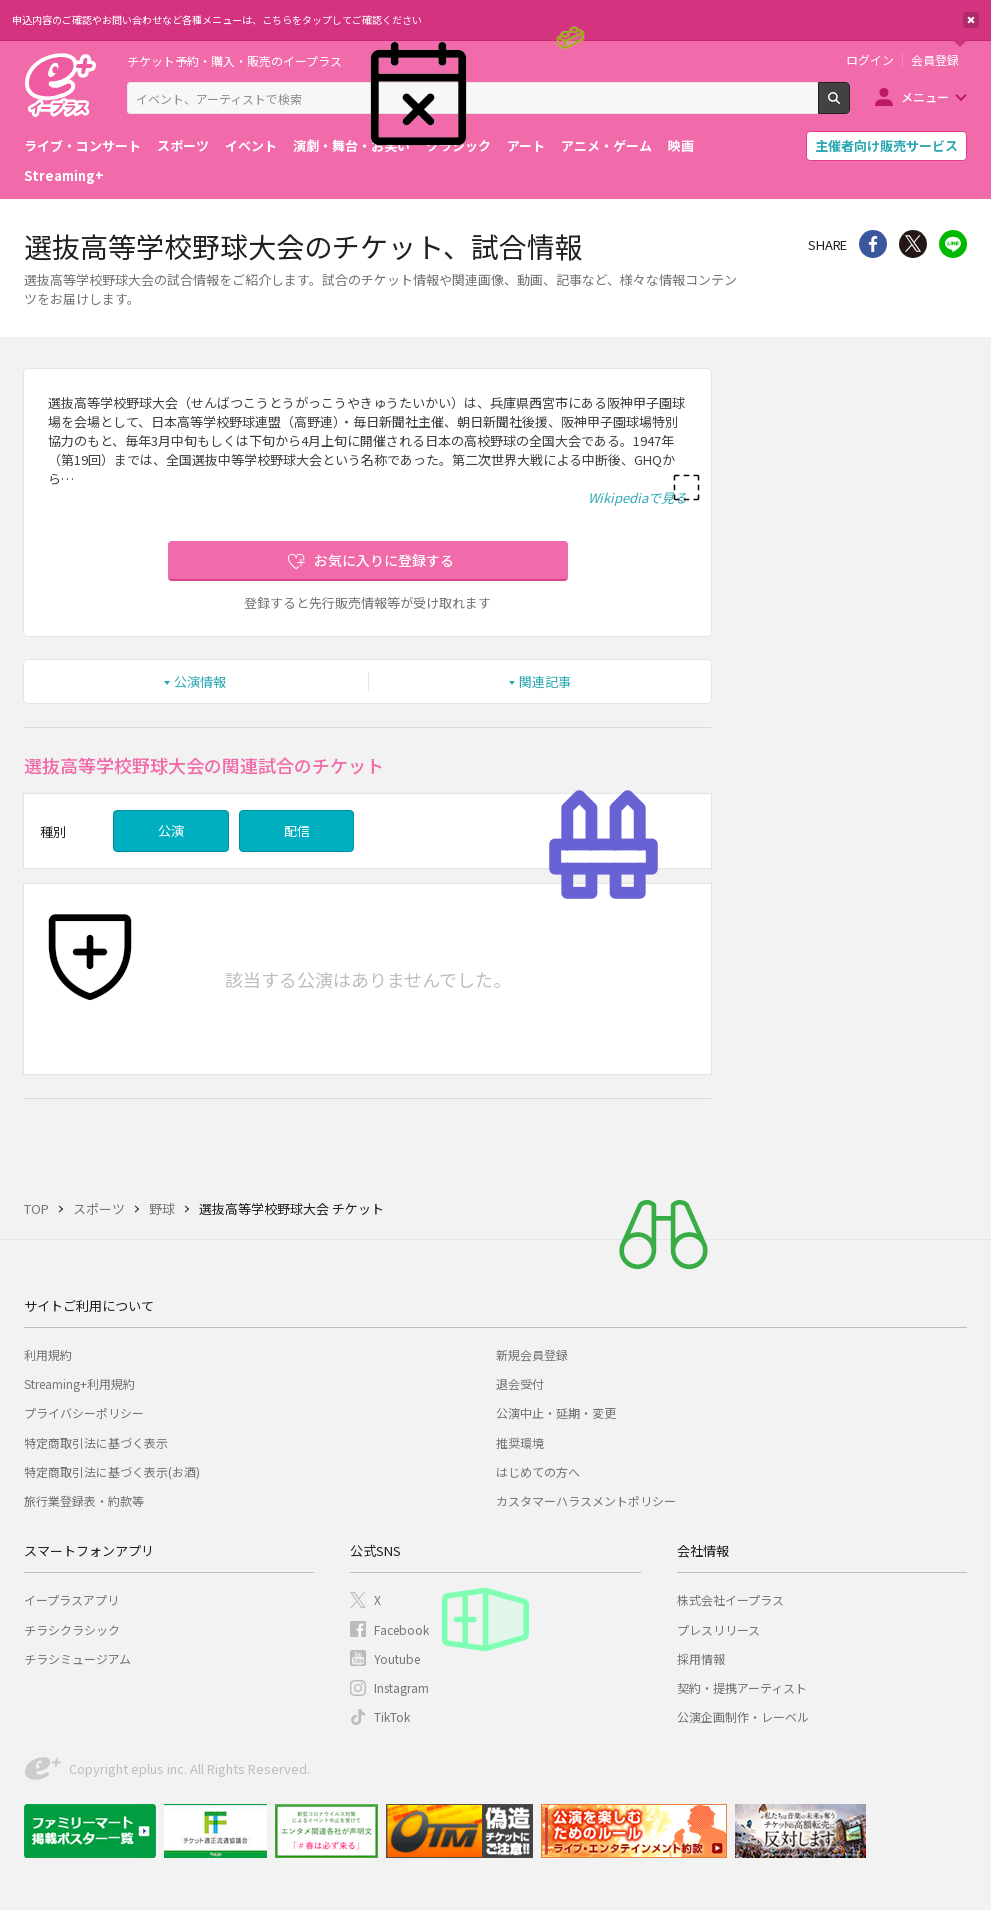  Describe the element at coordinates (603, 844) in the screenshot. I see `access property boundary settings` at that location.